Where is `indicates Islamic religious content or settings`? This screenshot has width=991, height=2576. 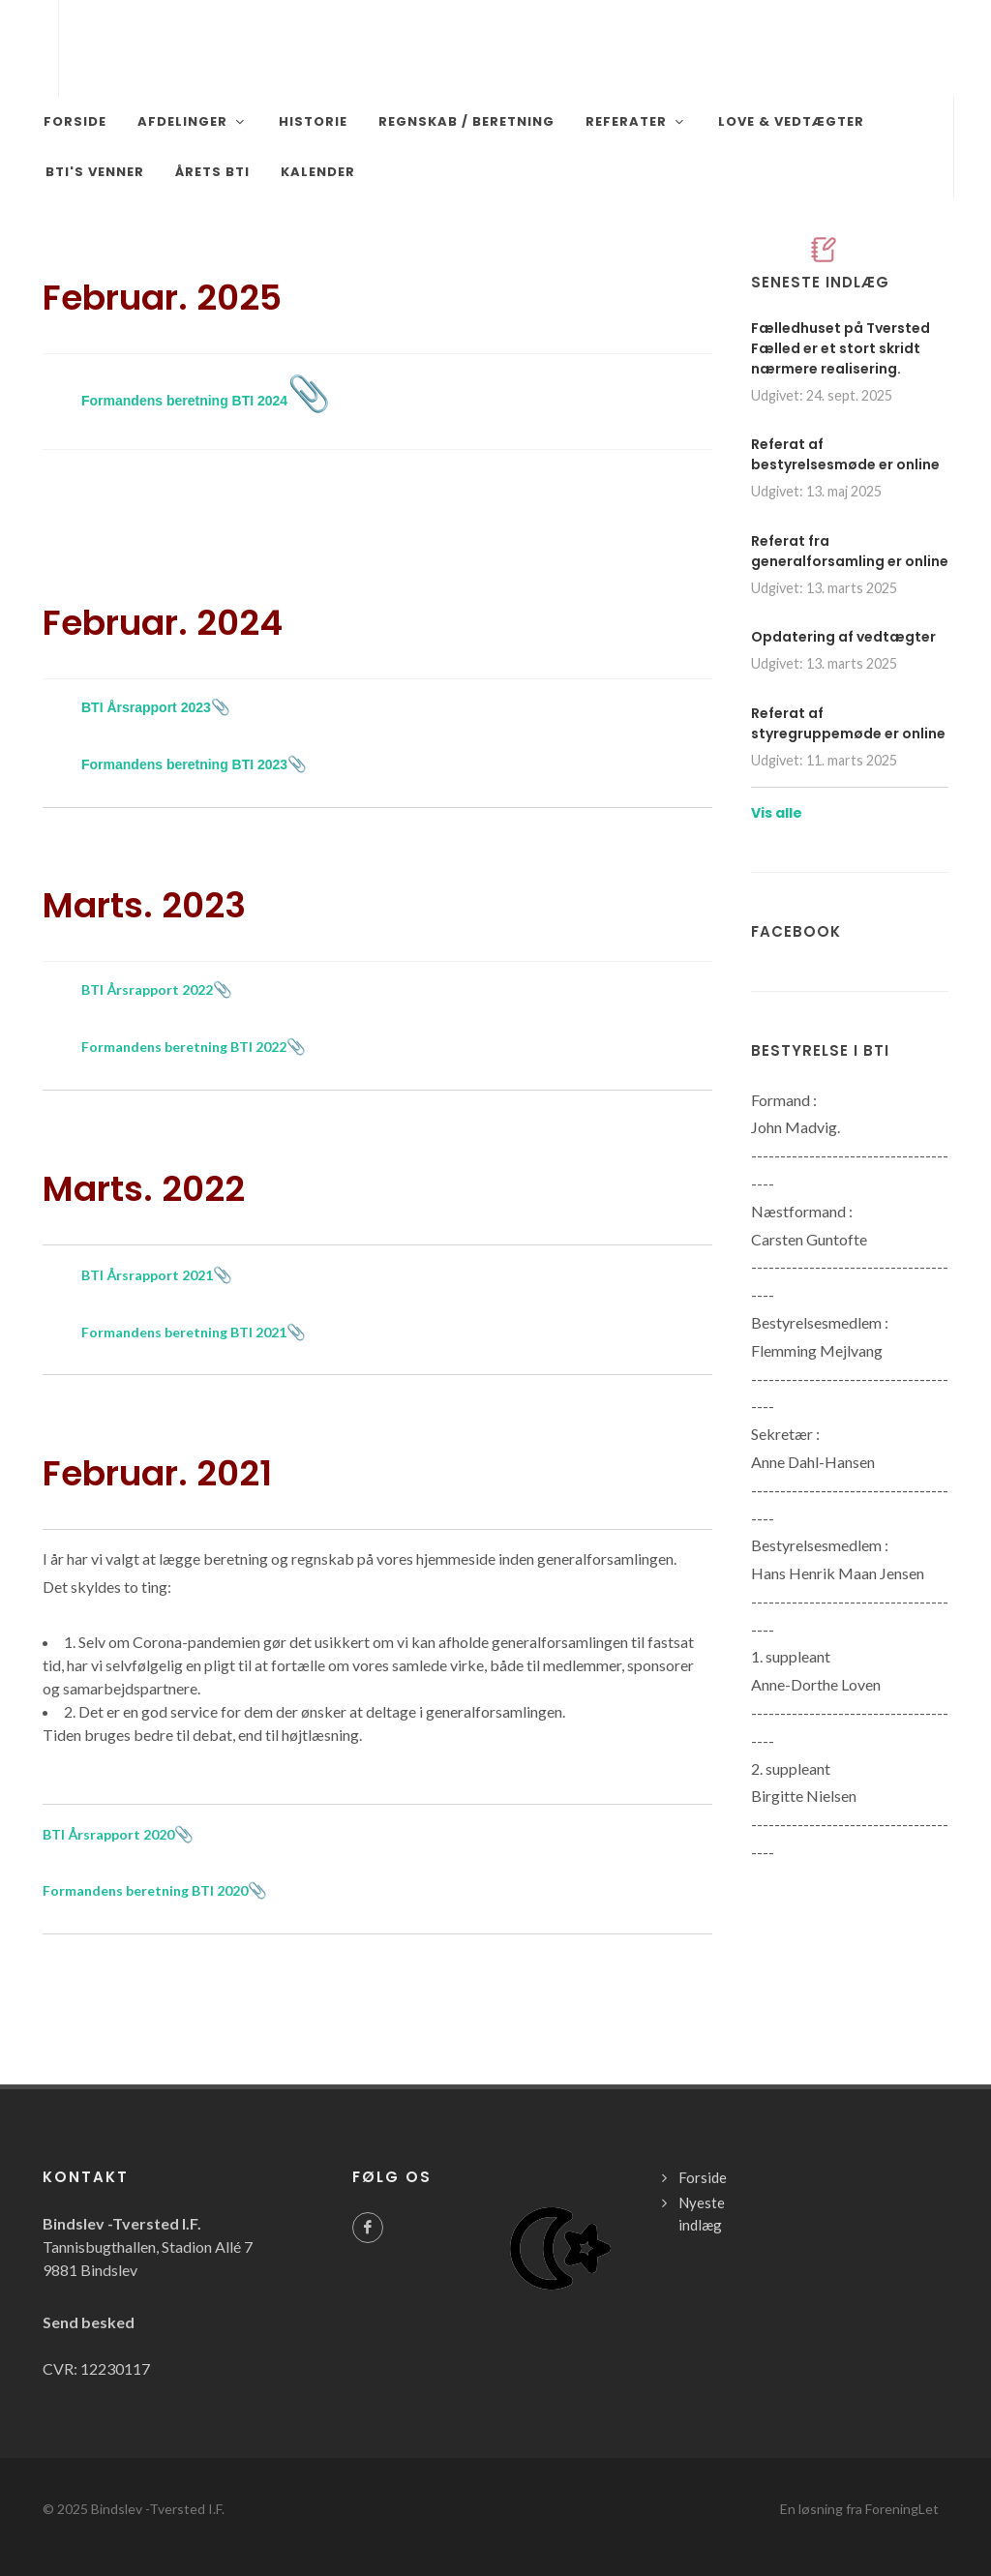 indicates Islamic religious content or settings is located at coordinates (557, 2248).